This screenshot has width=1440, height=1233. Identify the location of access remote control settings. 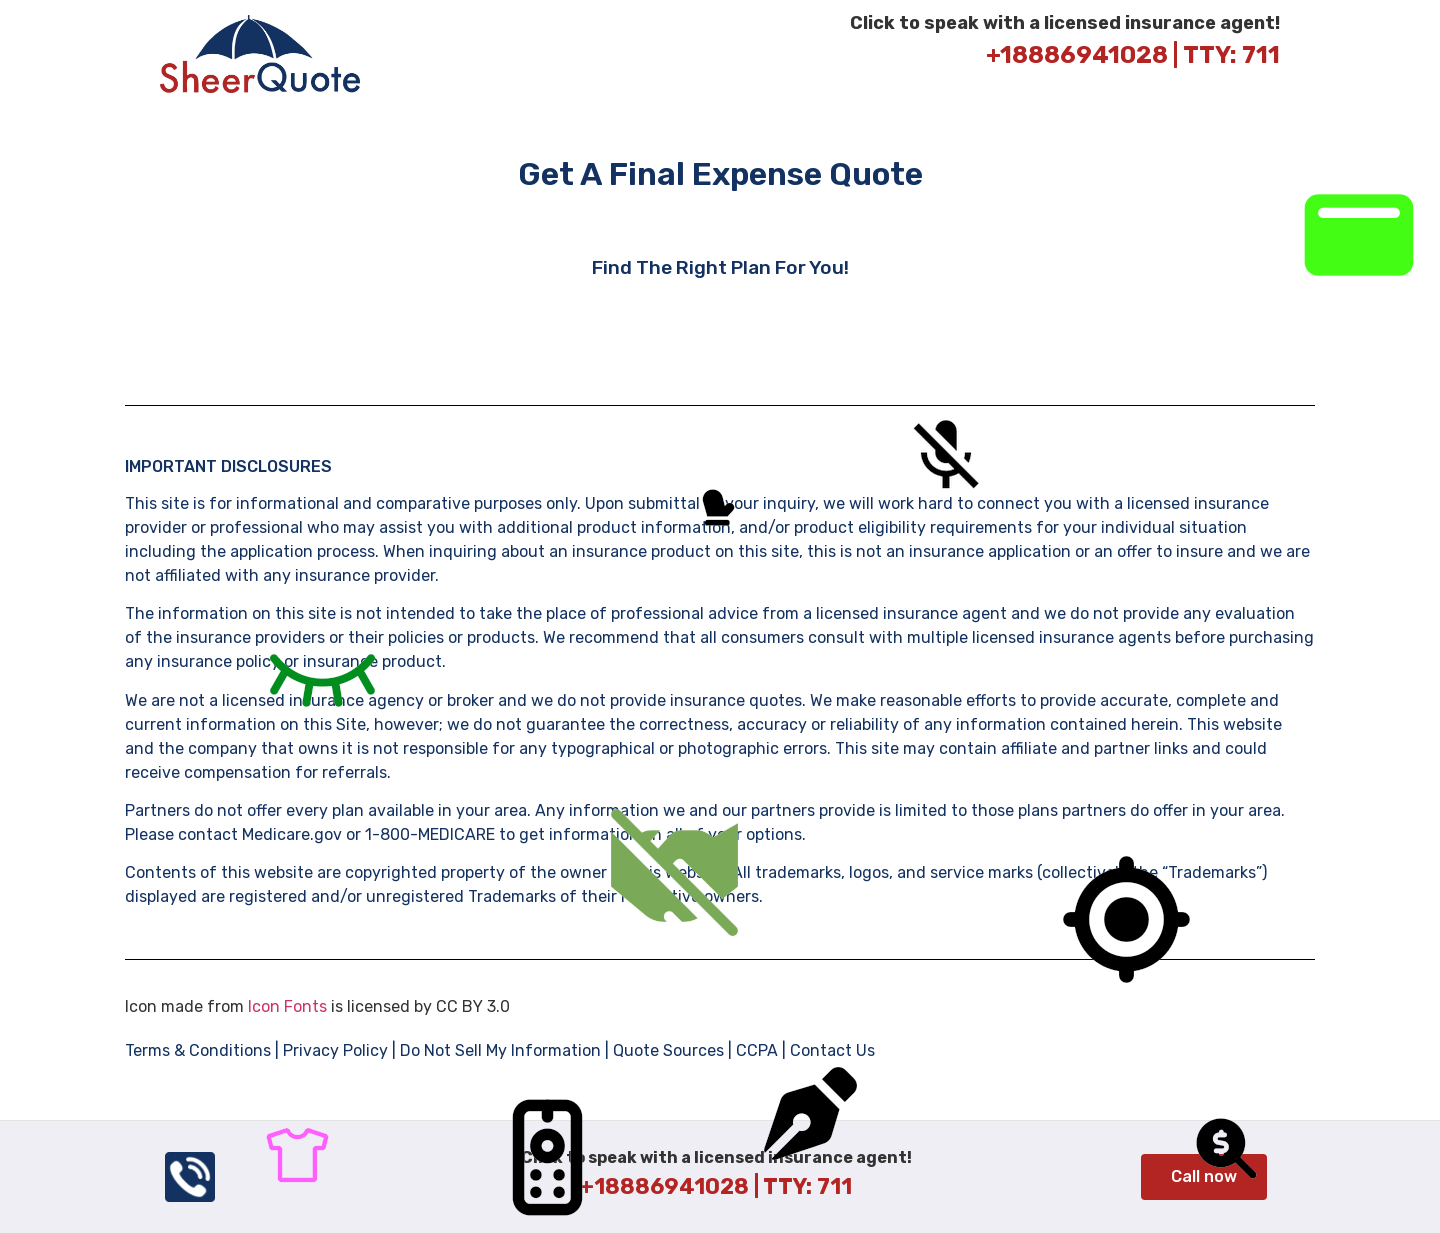
(547, 1157).